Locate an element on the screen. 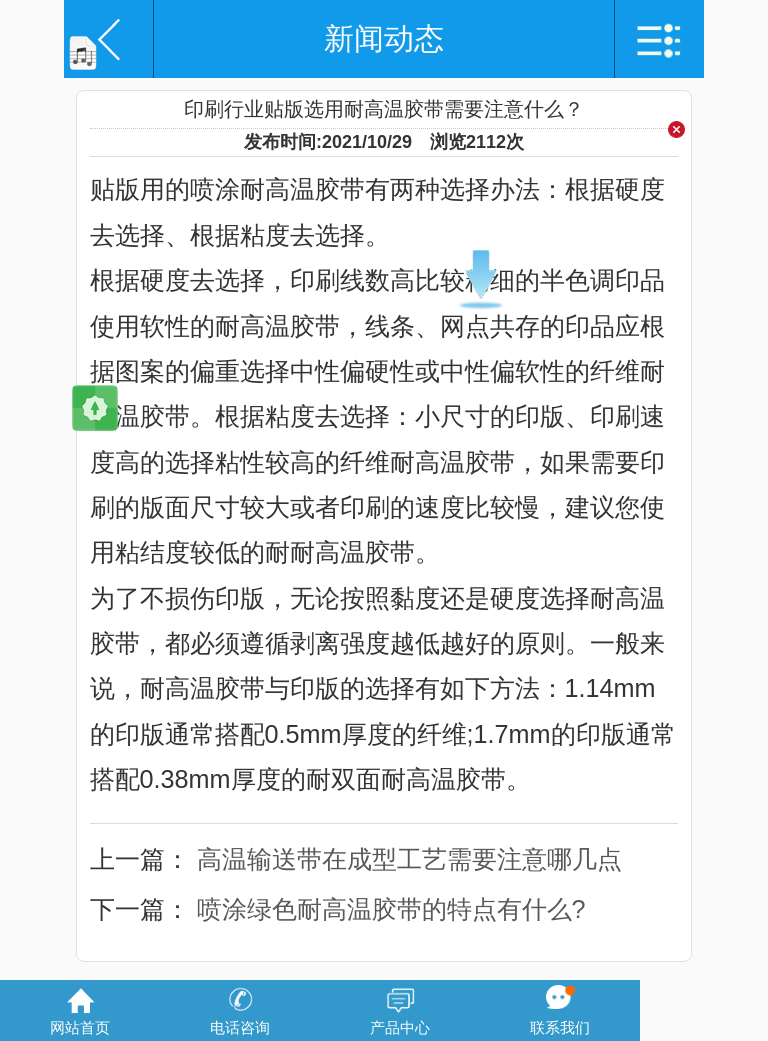  iMelody ringtone file is located at coordinates (83, 53).